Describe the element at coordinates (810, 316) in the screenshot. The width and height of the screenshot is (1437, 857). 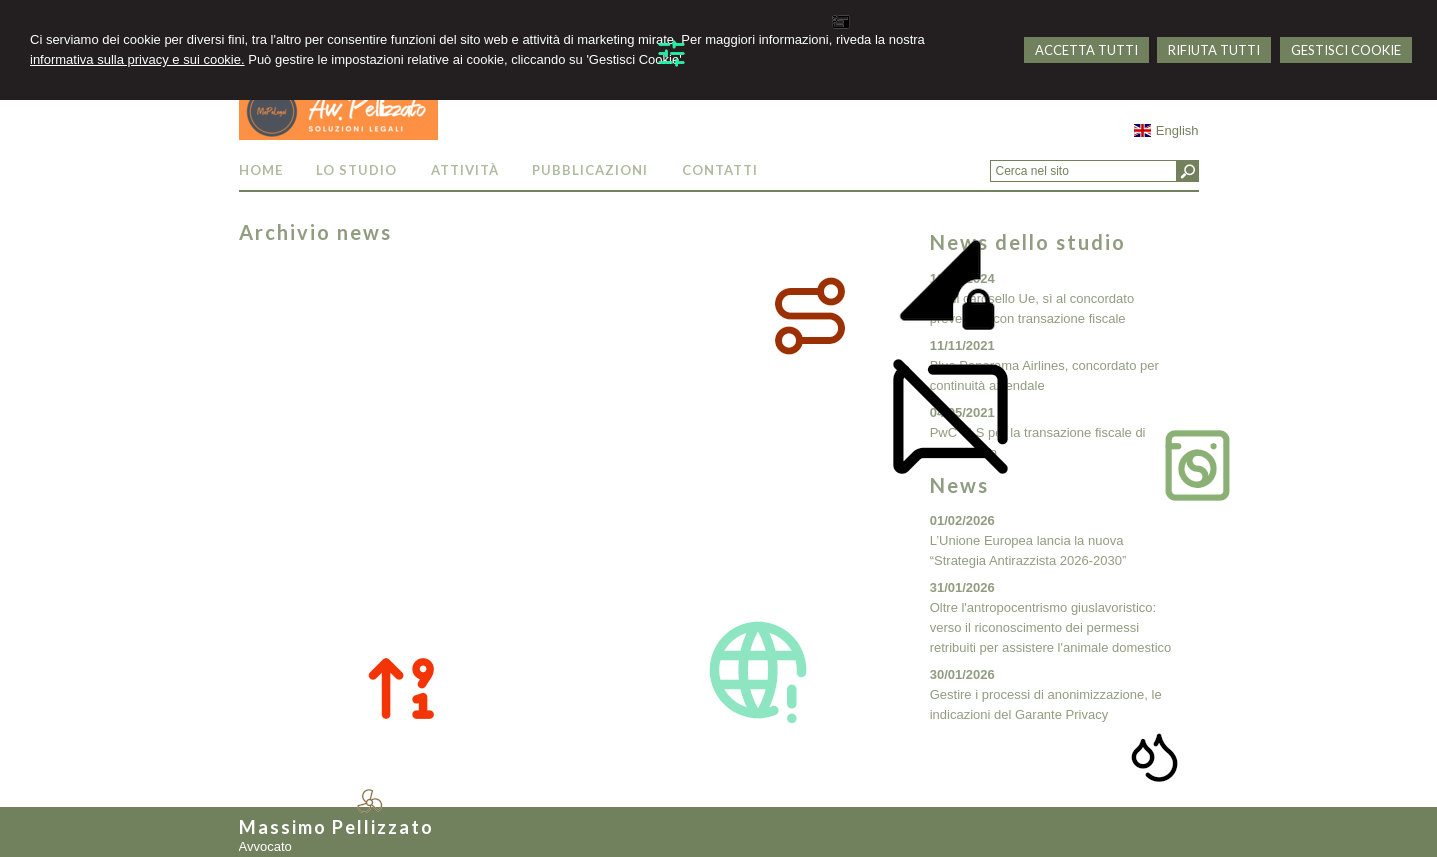
I see `view directions or navigation route` at that location.